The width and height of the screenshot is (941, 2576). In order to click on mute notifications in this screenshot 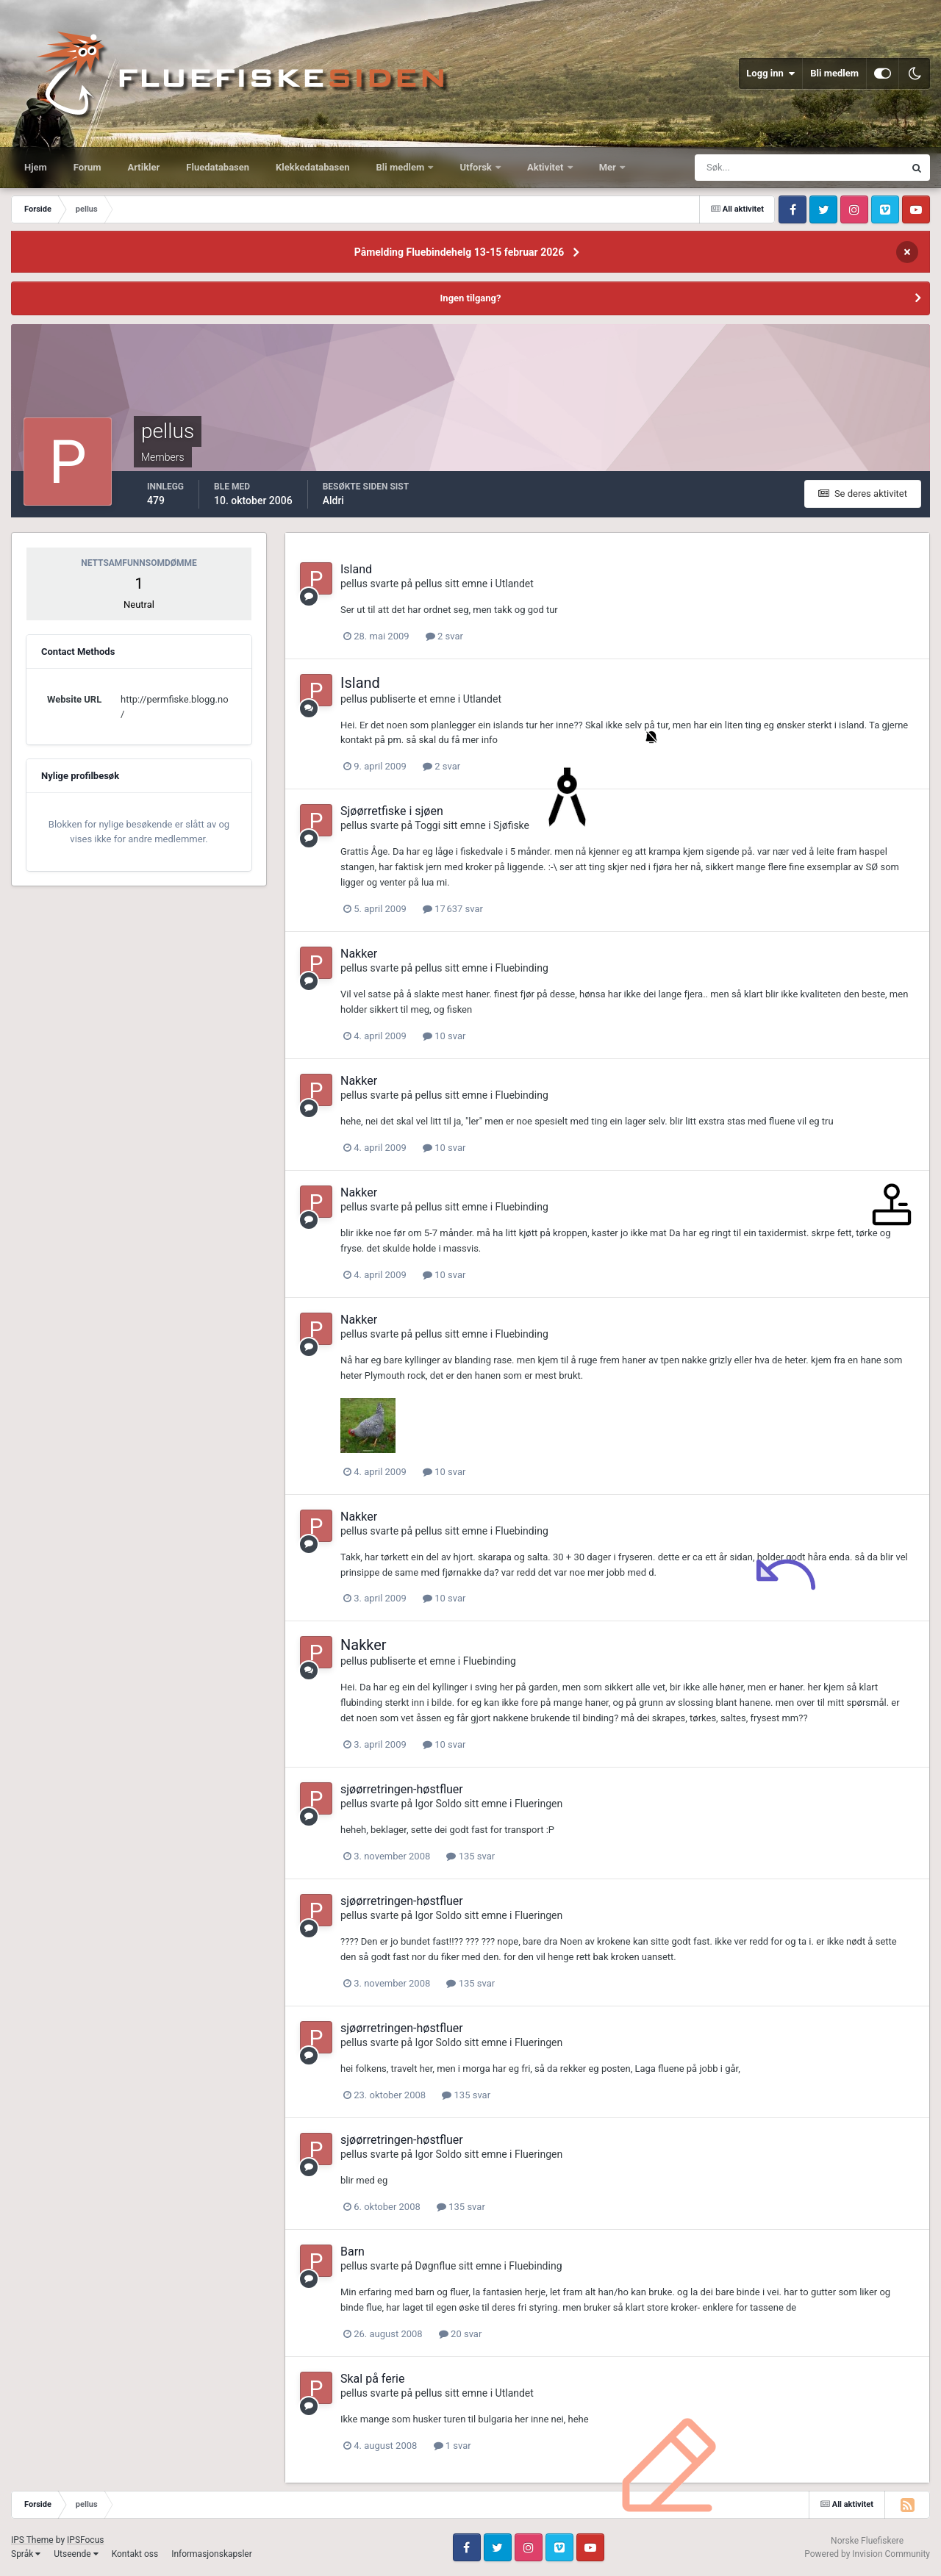, I will do `click(651, 737)`.